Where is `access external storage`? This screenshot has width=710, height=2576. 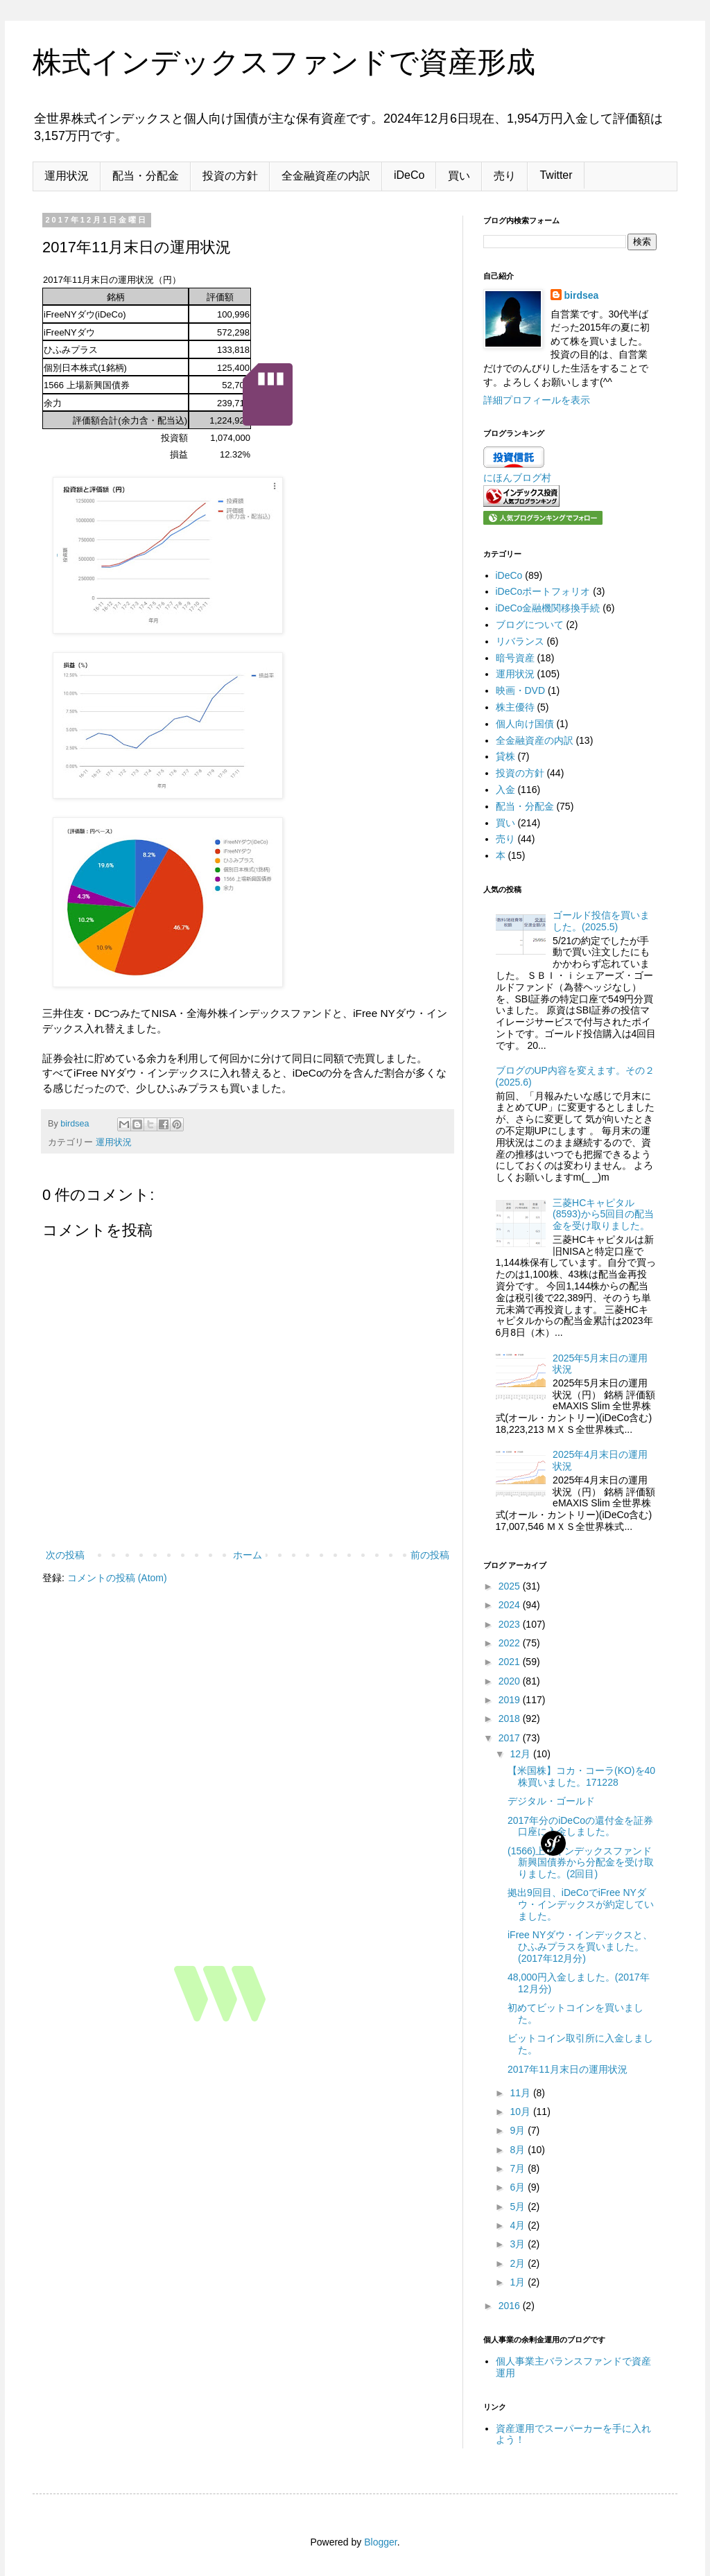
access external storage is located at coordinates (268, 394).